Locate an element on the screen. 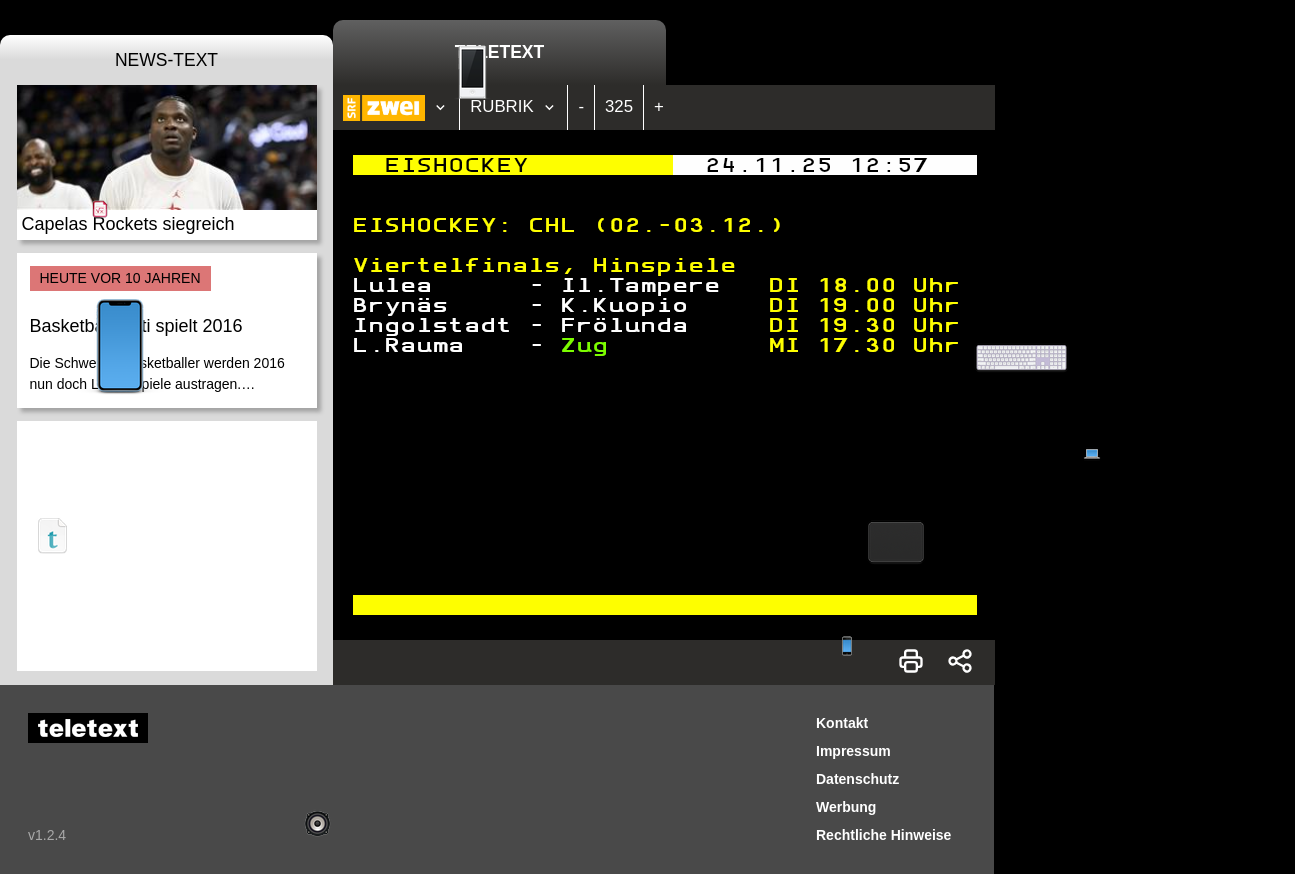 The image size is (1295, 874). connect or sync an iPhone device is located at coordinates (847, 646).